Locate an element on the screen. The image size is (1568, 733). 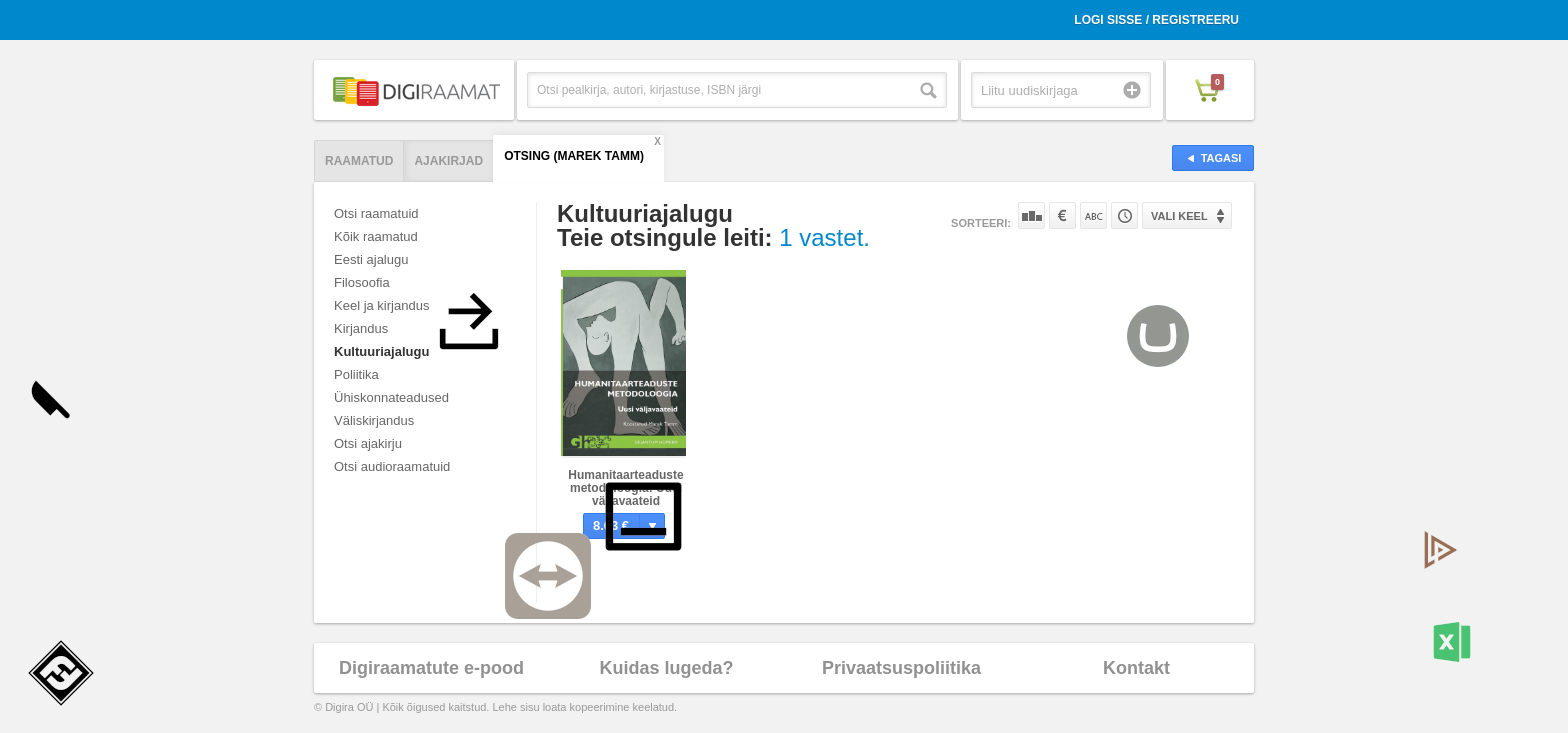
kitchen or cooking-related feature is located at coordinates (50, 400).